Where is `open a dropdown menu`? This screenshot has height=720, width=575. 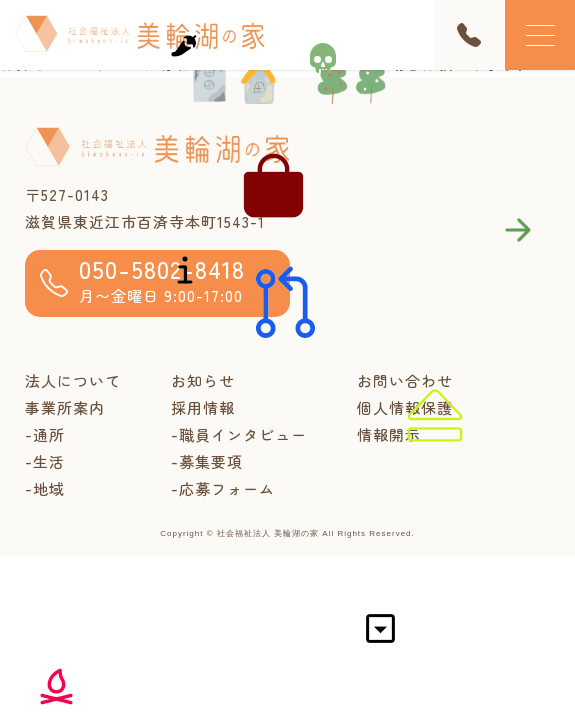 open a dropdown menu is located at coordinates (380, 628).